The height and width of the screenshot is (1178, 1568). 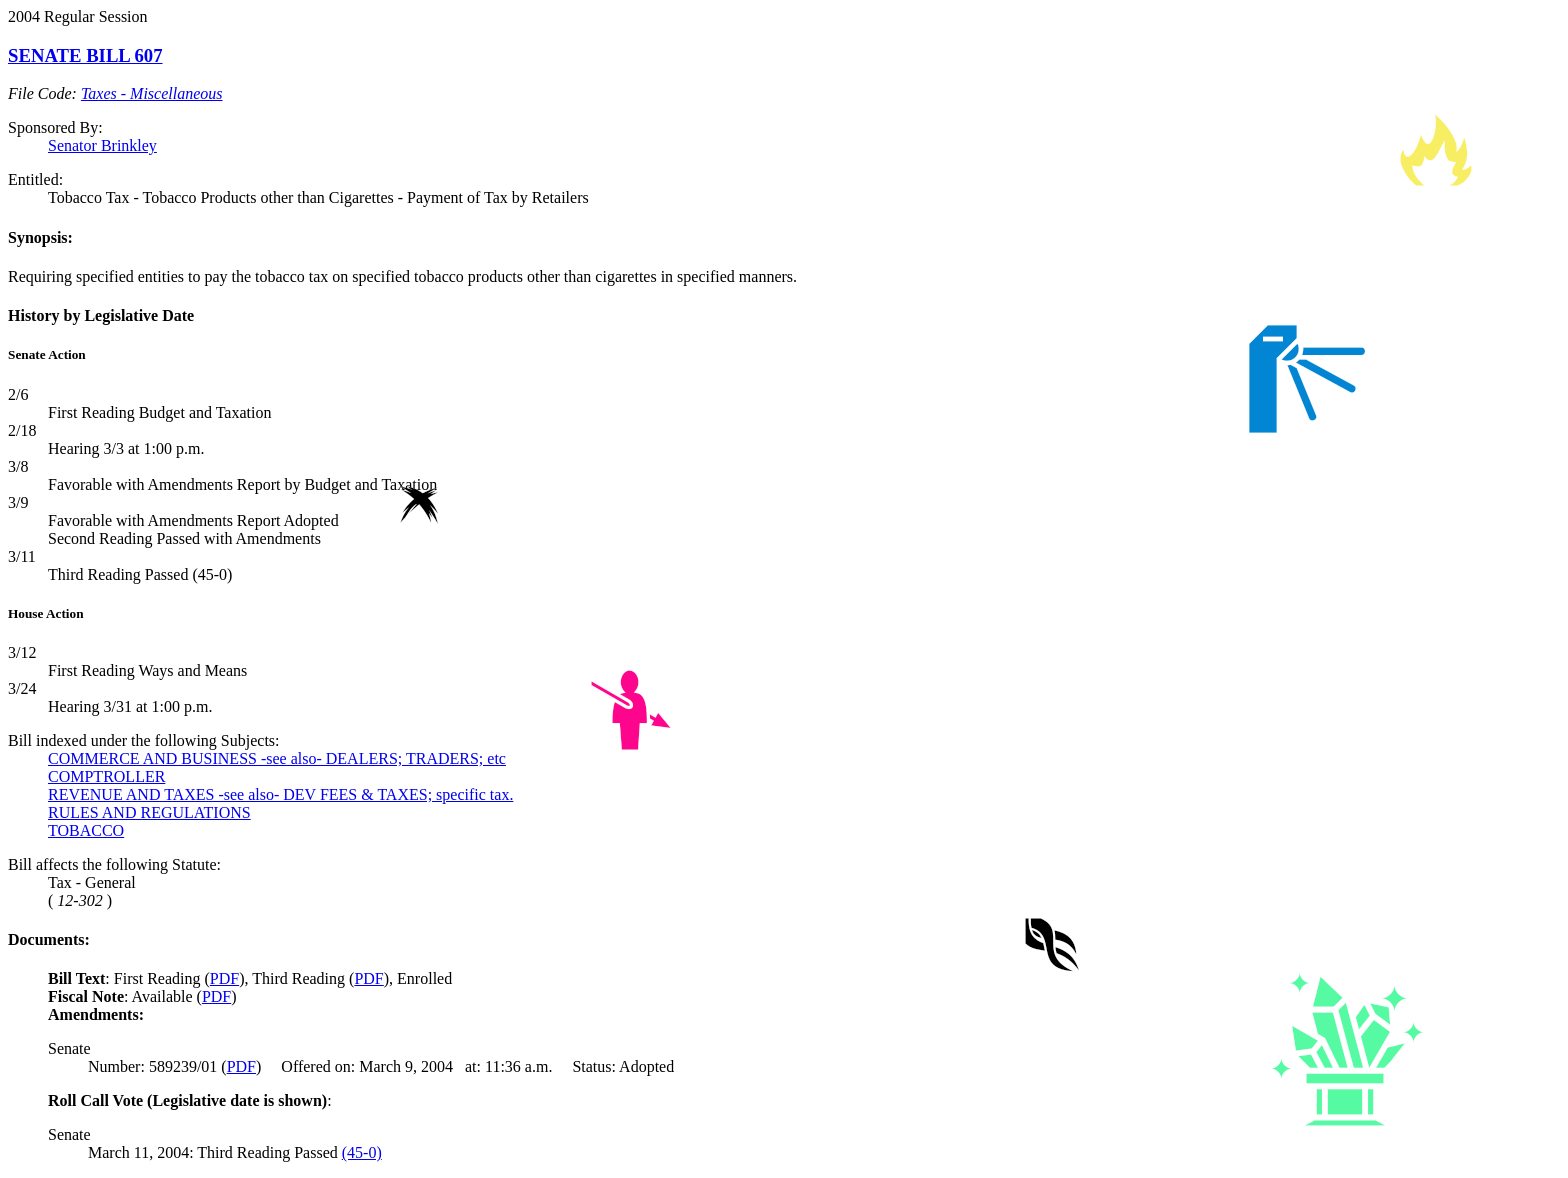 I want to click on access control or gated entry point, so click(x=1307, y=375).